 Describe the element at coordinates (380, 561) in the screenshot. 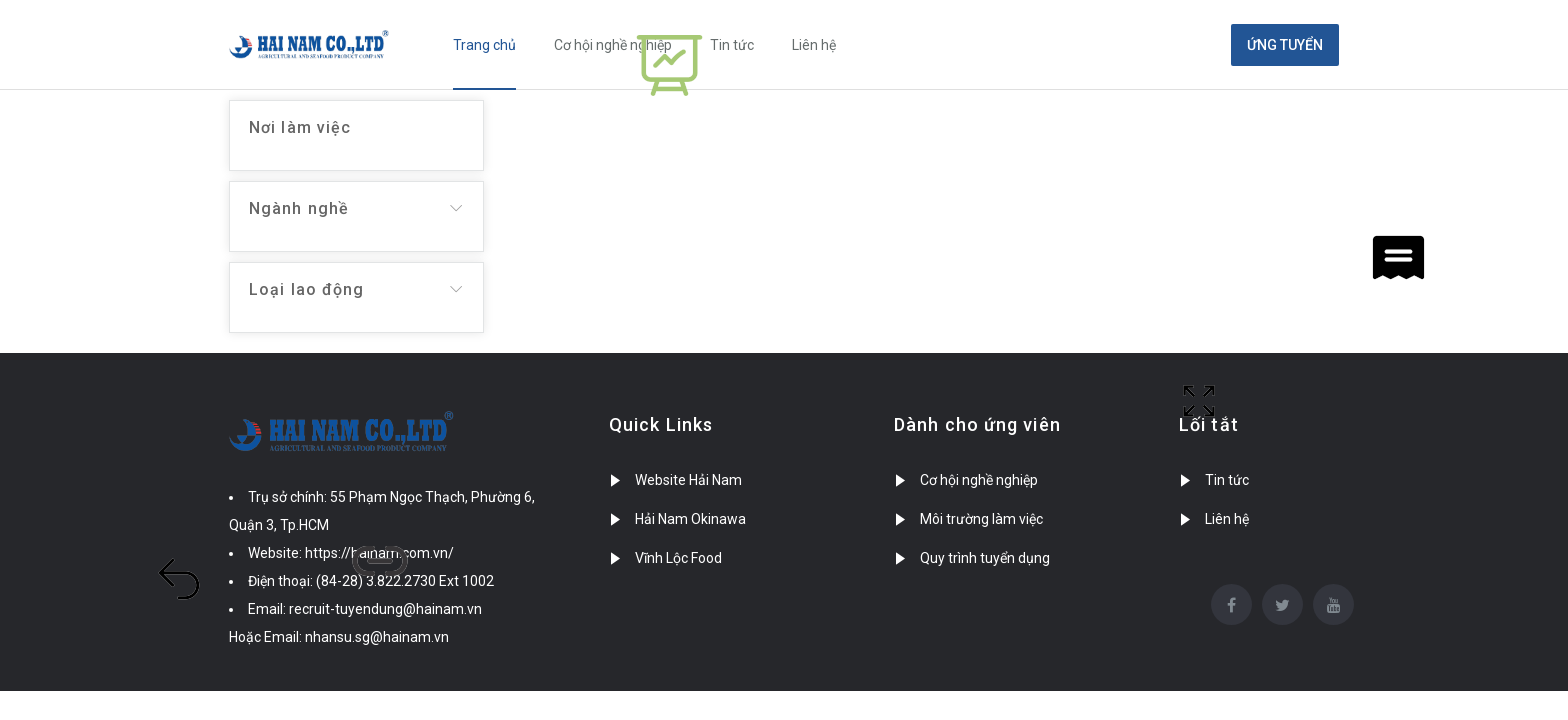

I see `copy or share a link` at that location.